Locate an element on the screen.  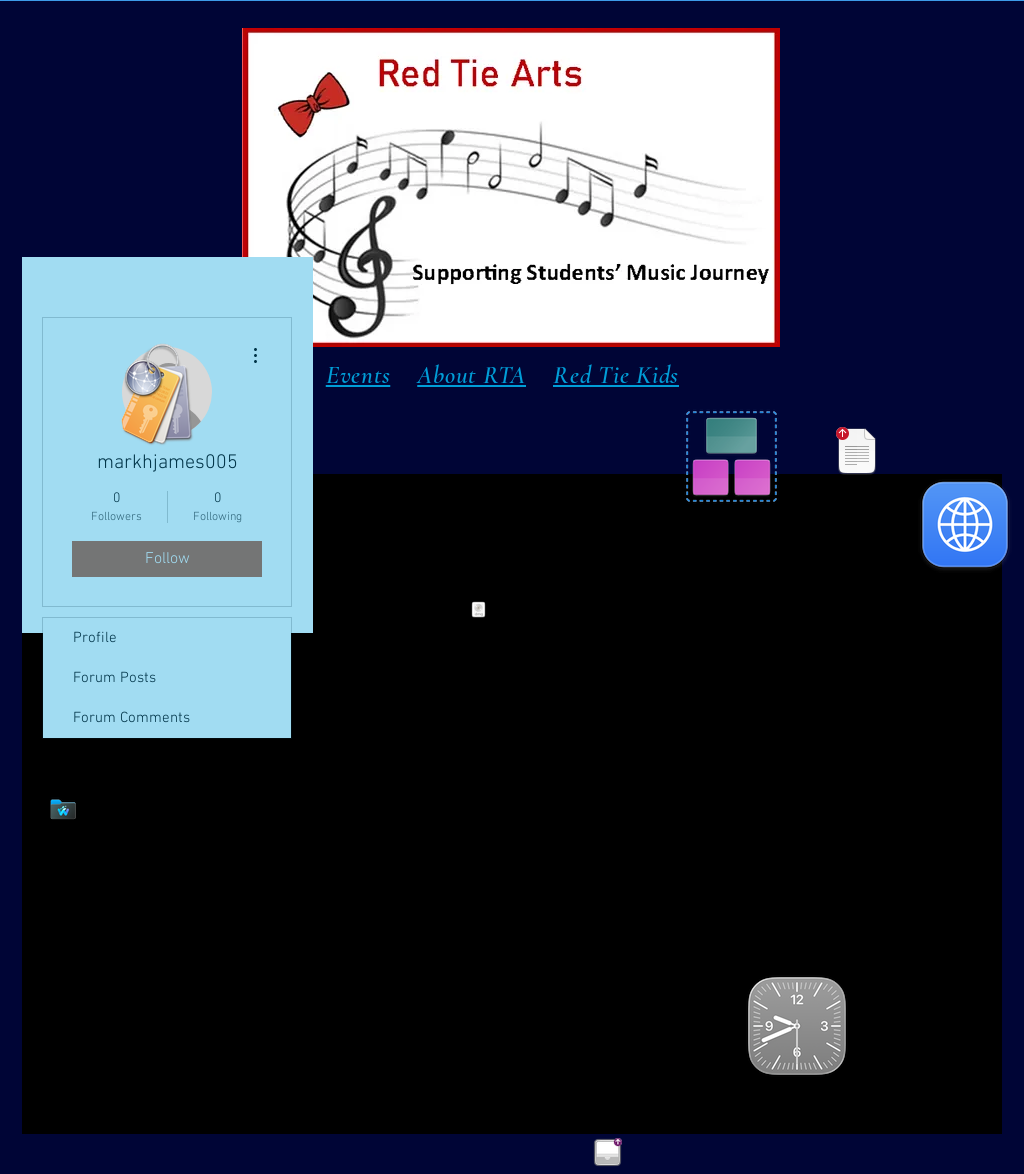
open waterfox browser files folder is located at coordinates (63, 810).